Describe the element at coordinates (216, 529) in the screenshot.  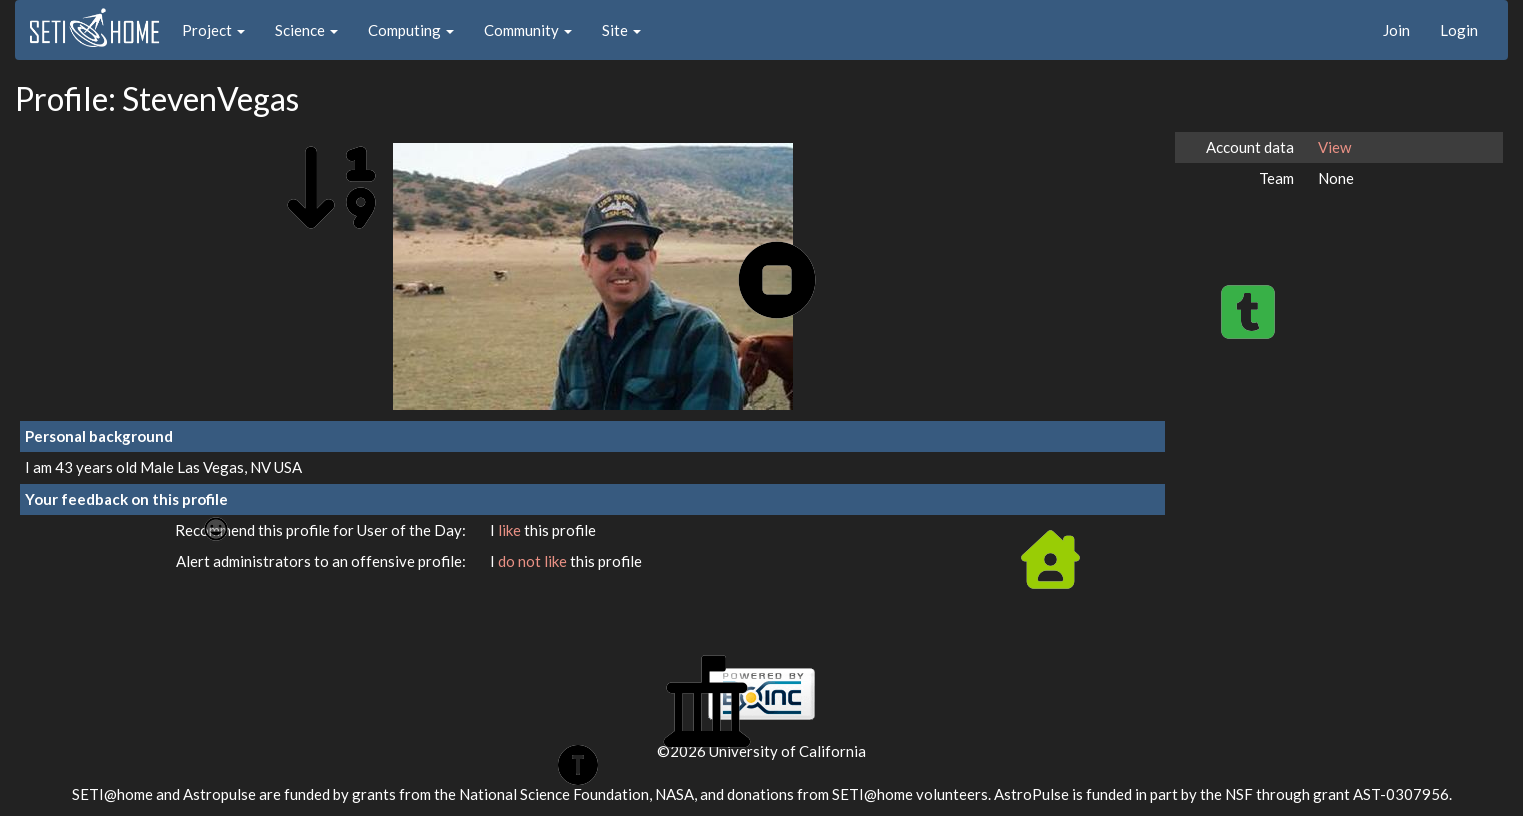
I see `insert an emoji or emoticon` at that location.